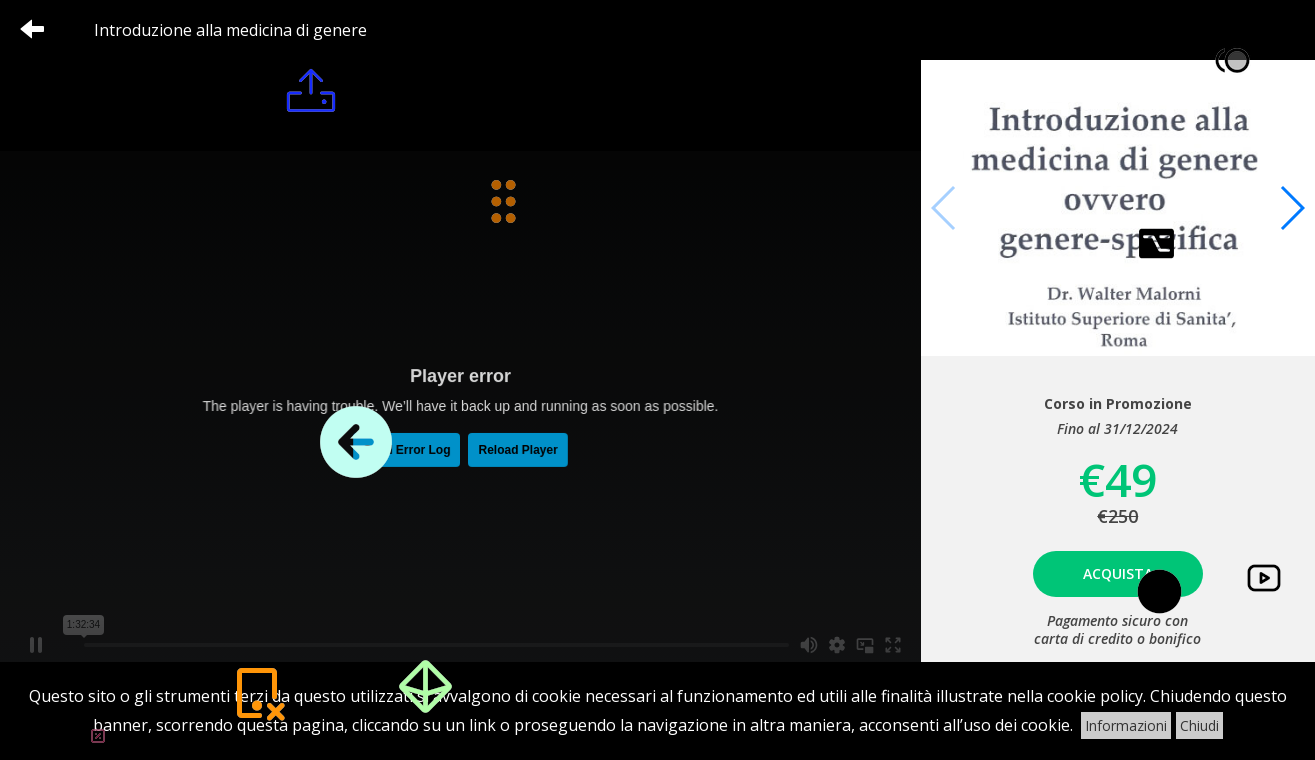 This screenshot has height=760, width=1315. Describe the element at coordinates (425, 686) in the screenshot. I see `represents 3D geometry or modeling tools` at that location.